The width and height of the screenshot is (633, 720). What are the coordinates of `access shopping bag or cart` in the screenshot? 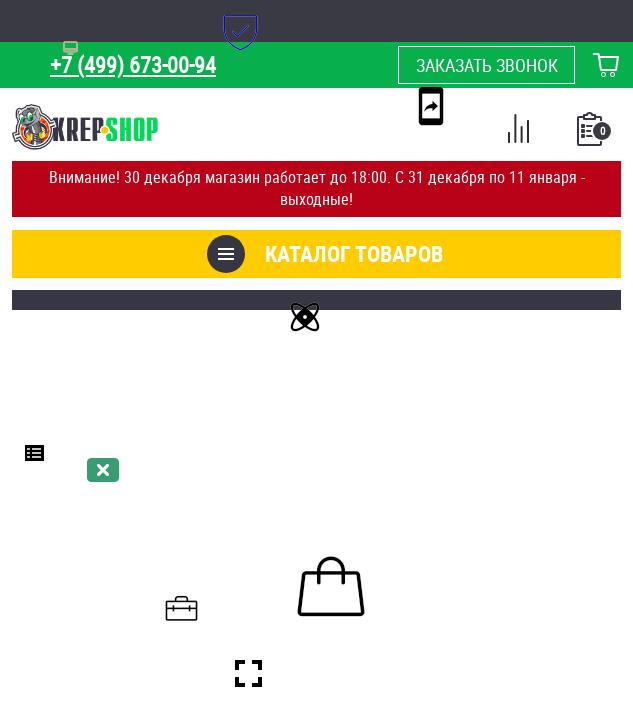 It's located at (331, 590).